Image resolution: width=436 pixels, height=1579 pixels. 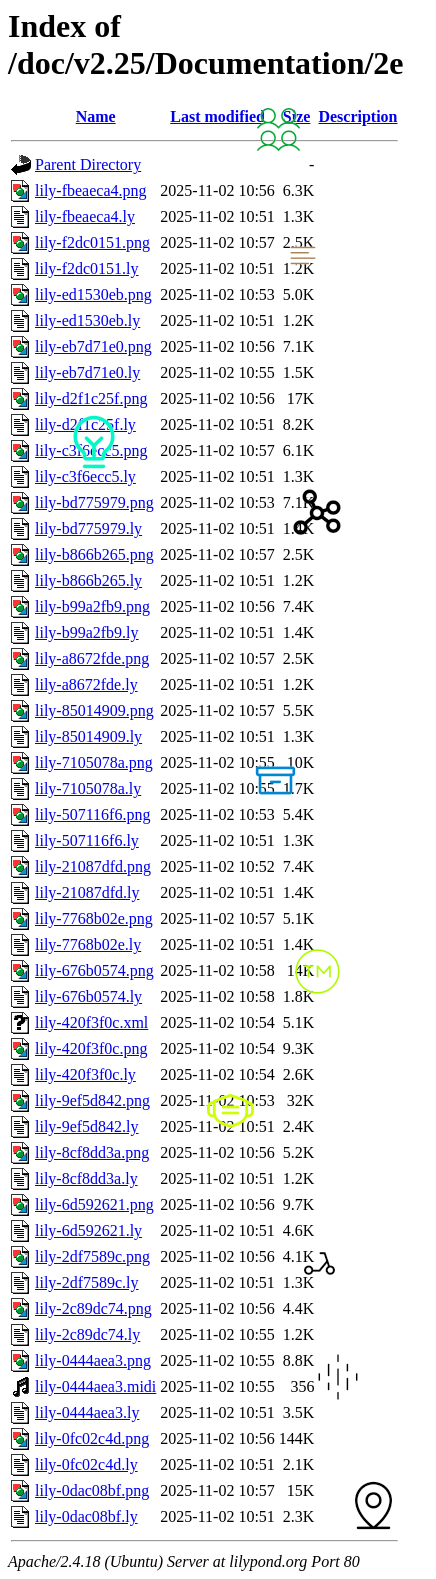 I want to click on select scooter as transportation mode, so click(x=319, y=1264).